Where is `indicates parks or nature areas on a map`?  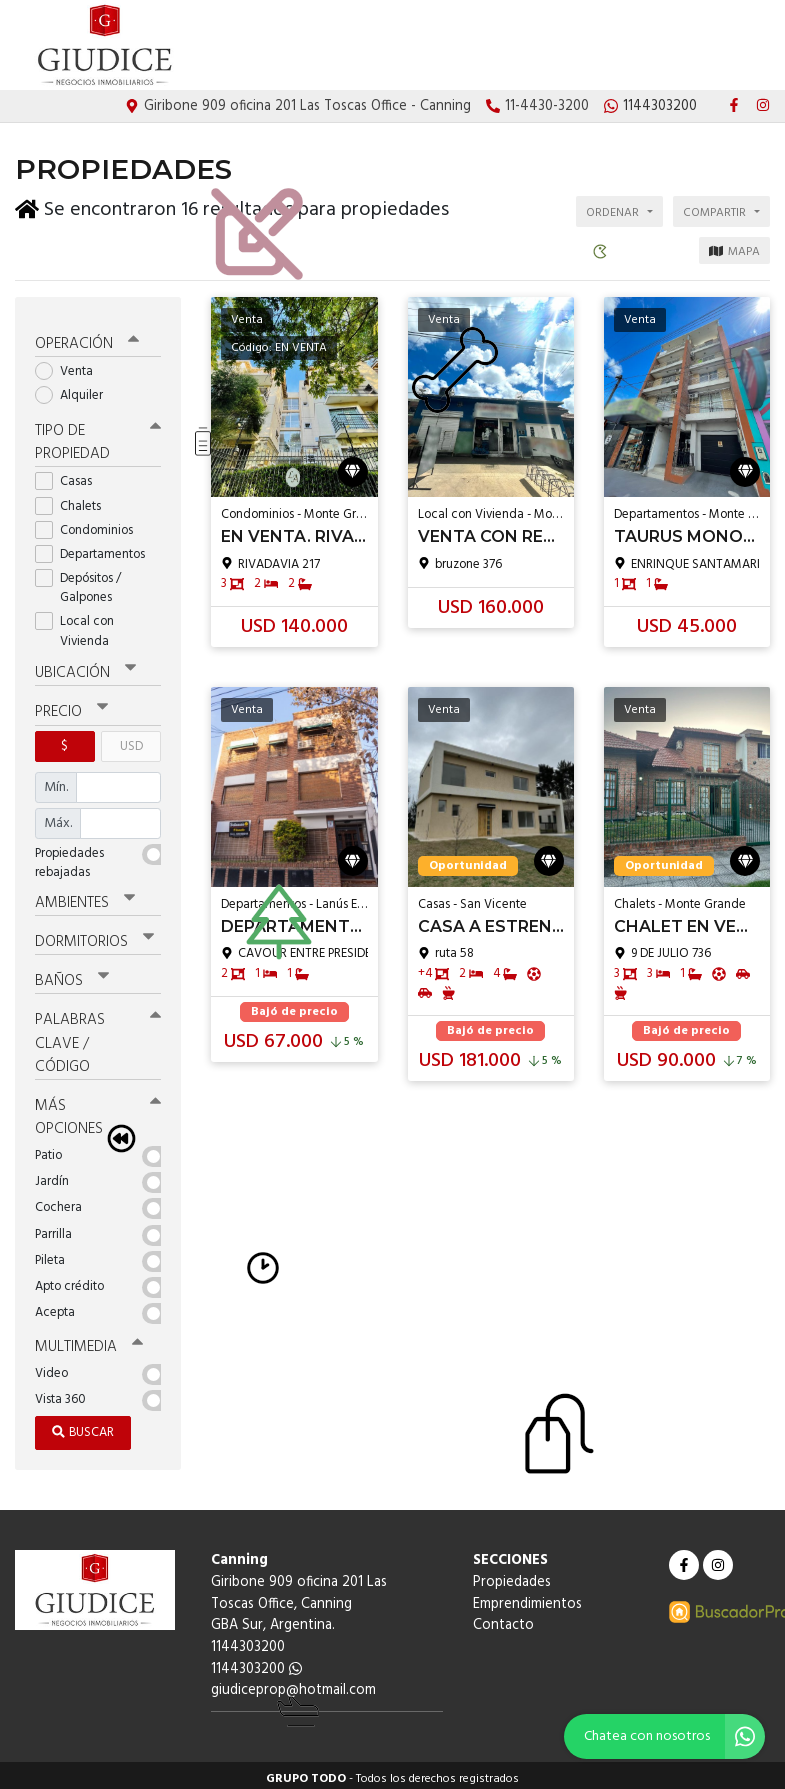 indicates parks or nature areas on a map is located at coordinates (279, 922).